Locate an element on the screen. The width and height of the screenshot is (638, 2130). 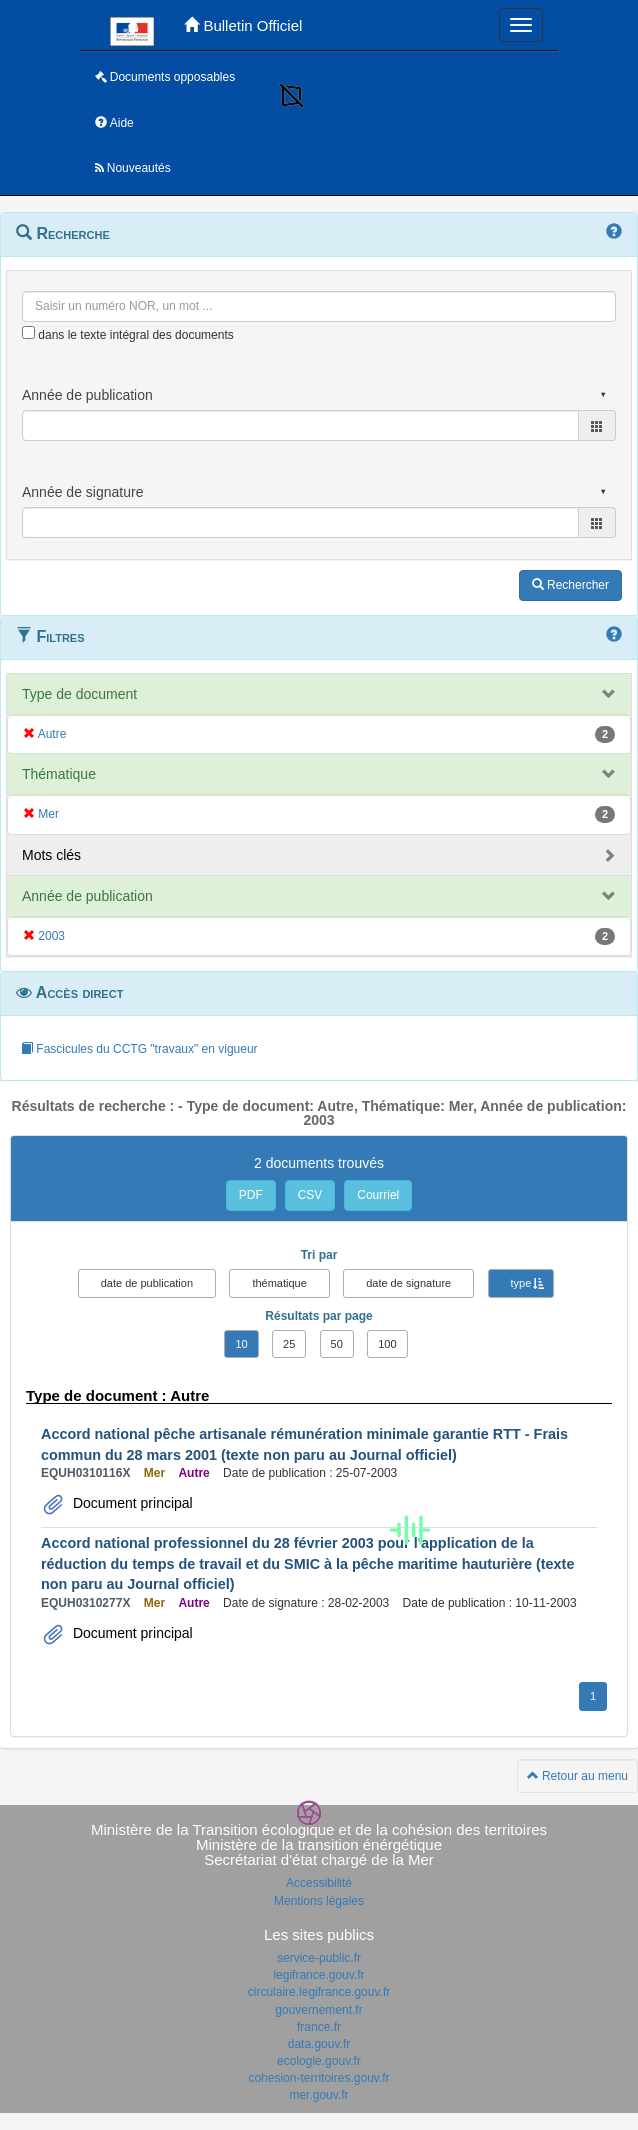
disable perspective view mode is located at coordinates (291, 95).